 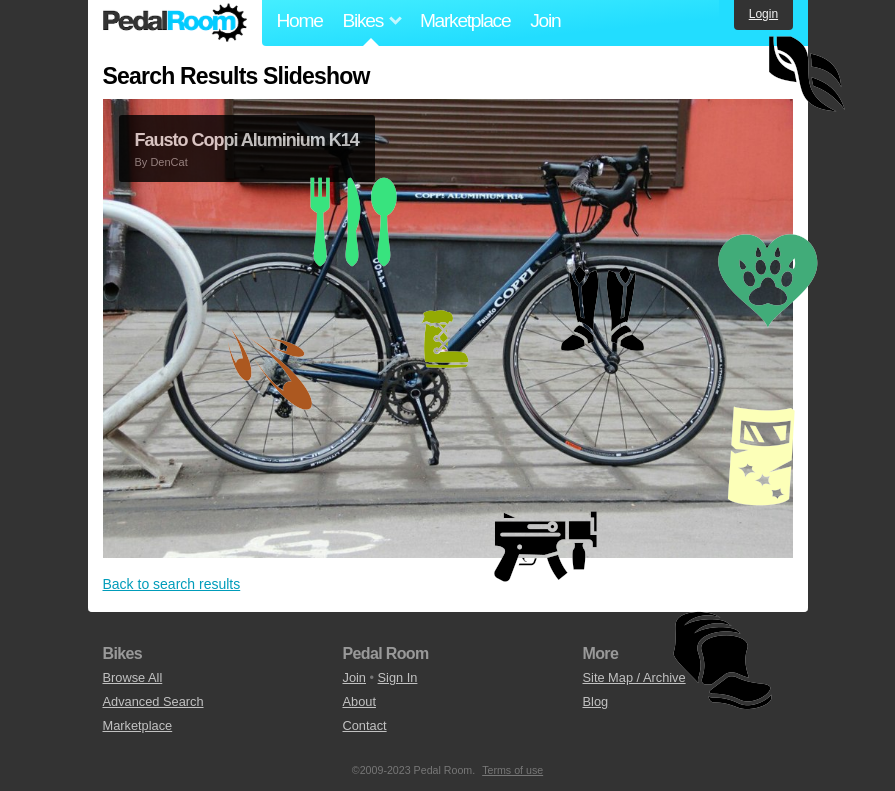 I want to click on activate tentacle attack ability, so click(x=807, y=73).